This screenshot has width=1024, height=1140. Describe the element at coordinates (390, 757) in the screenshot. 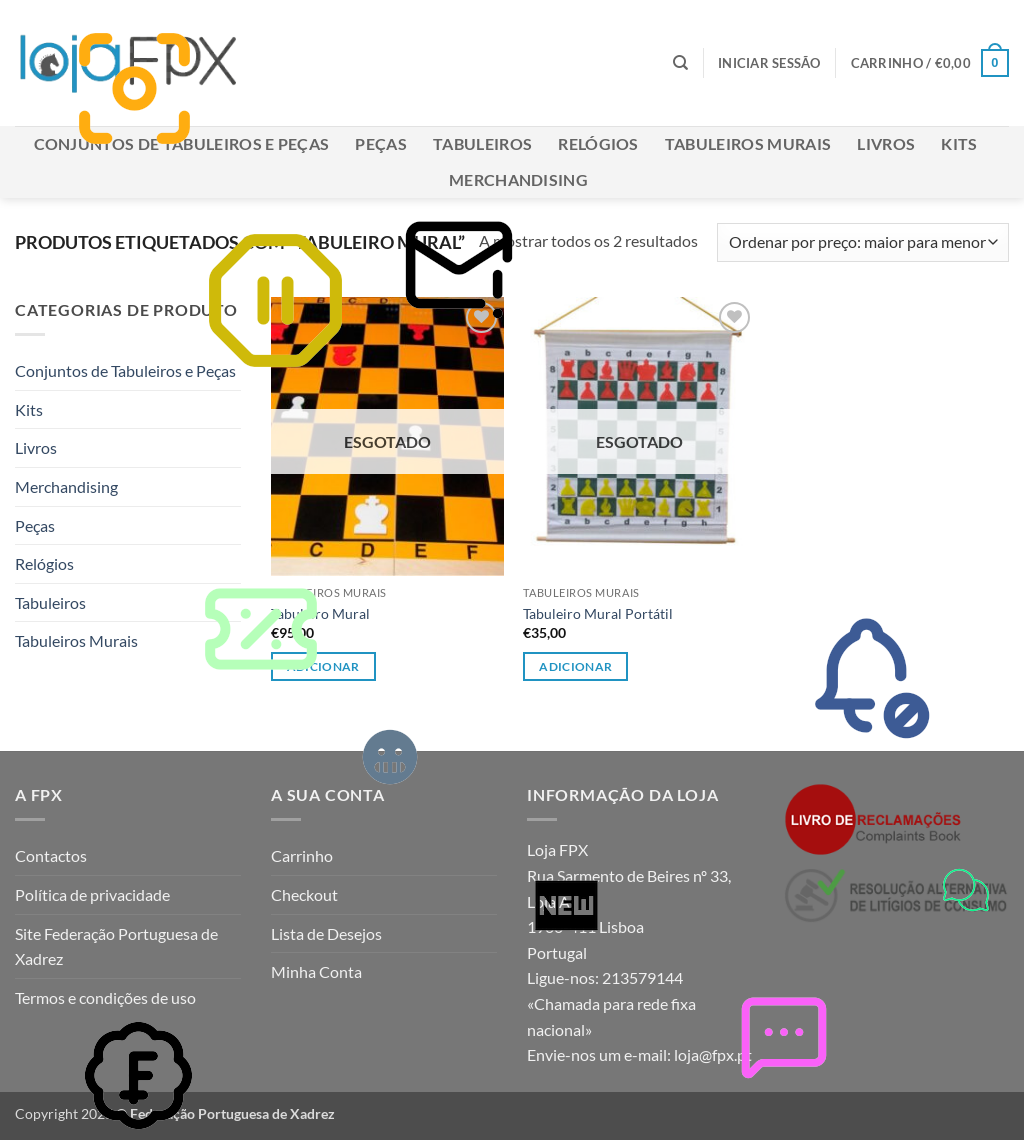

I see `indicates an awkward or uncomfortable situation` at that location.